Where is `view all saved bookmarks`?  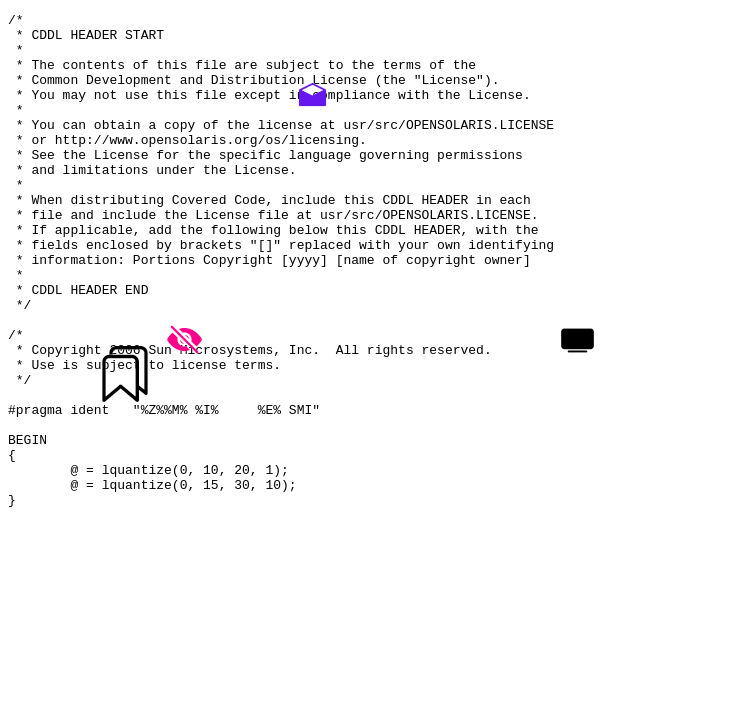
view all saved bookmarks is located at coordinates (125, 374).